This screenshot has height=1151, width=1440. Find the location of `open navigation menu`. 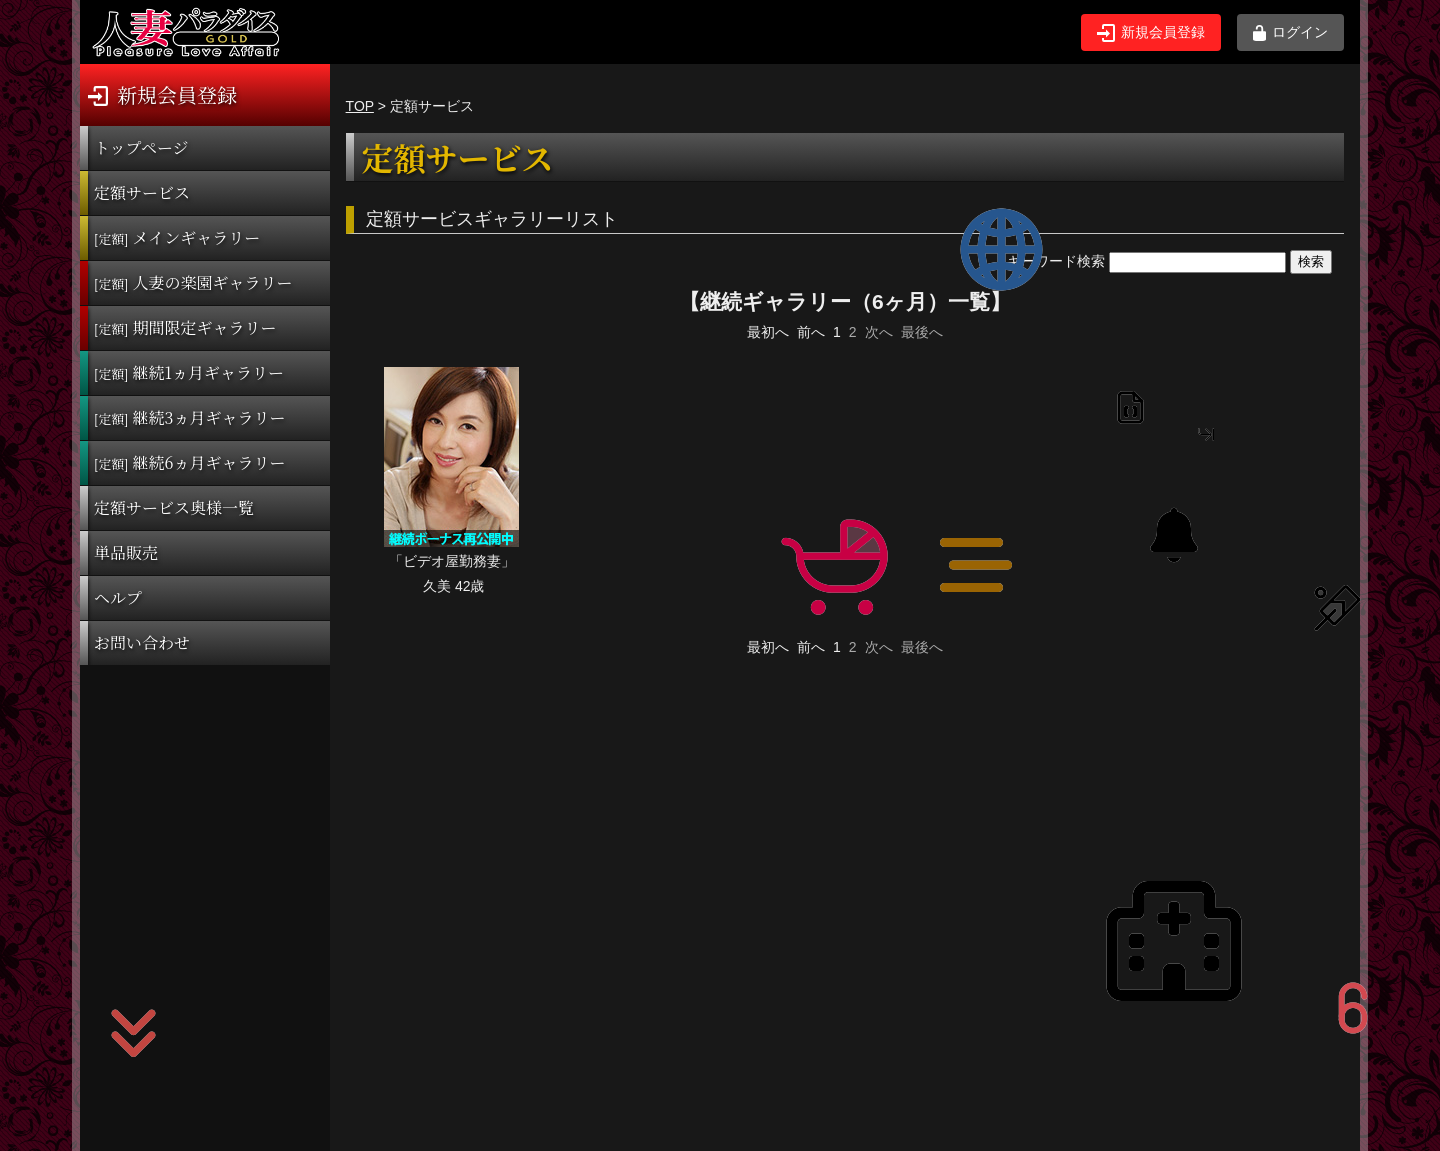

open navigation menu is located at coordinates (976, 565).